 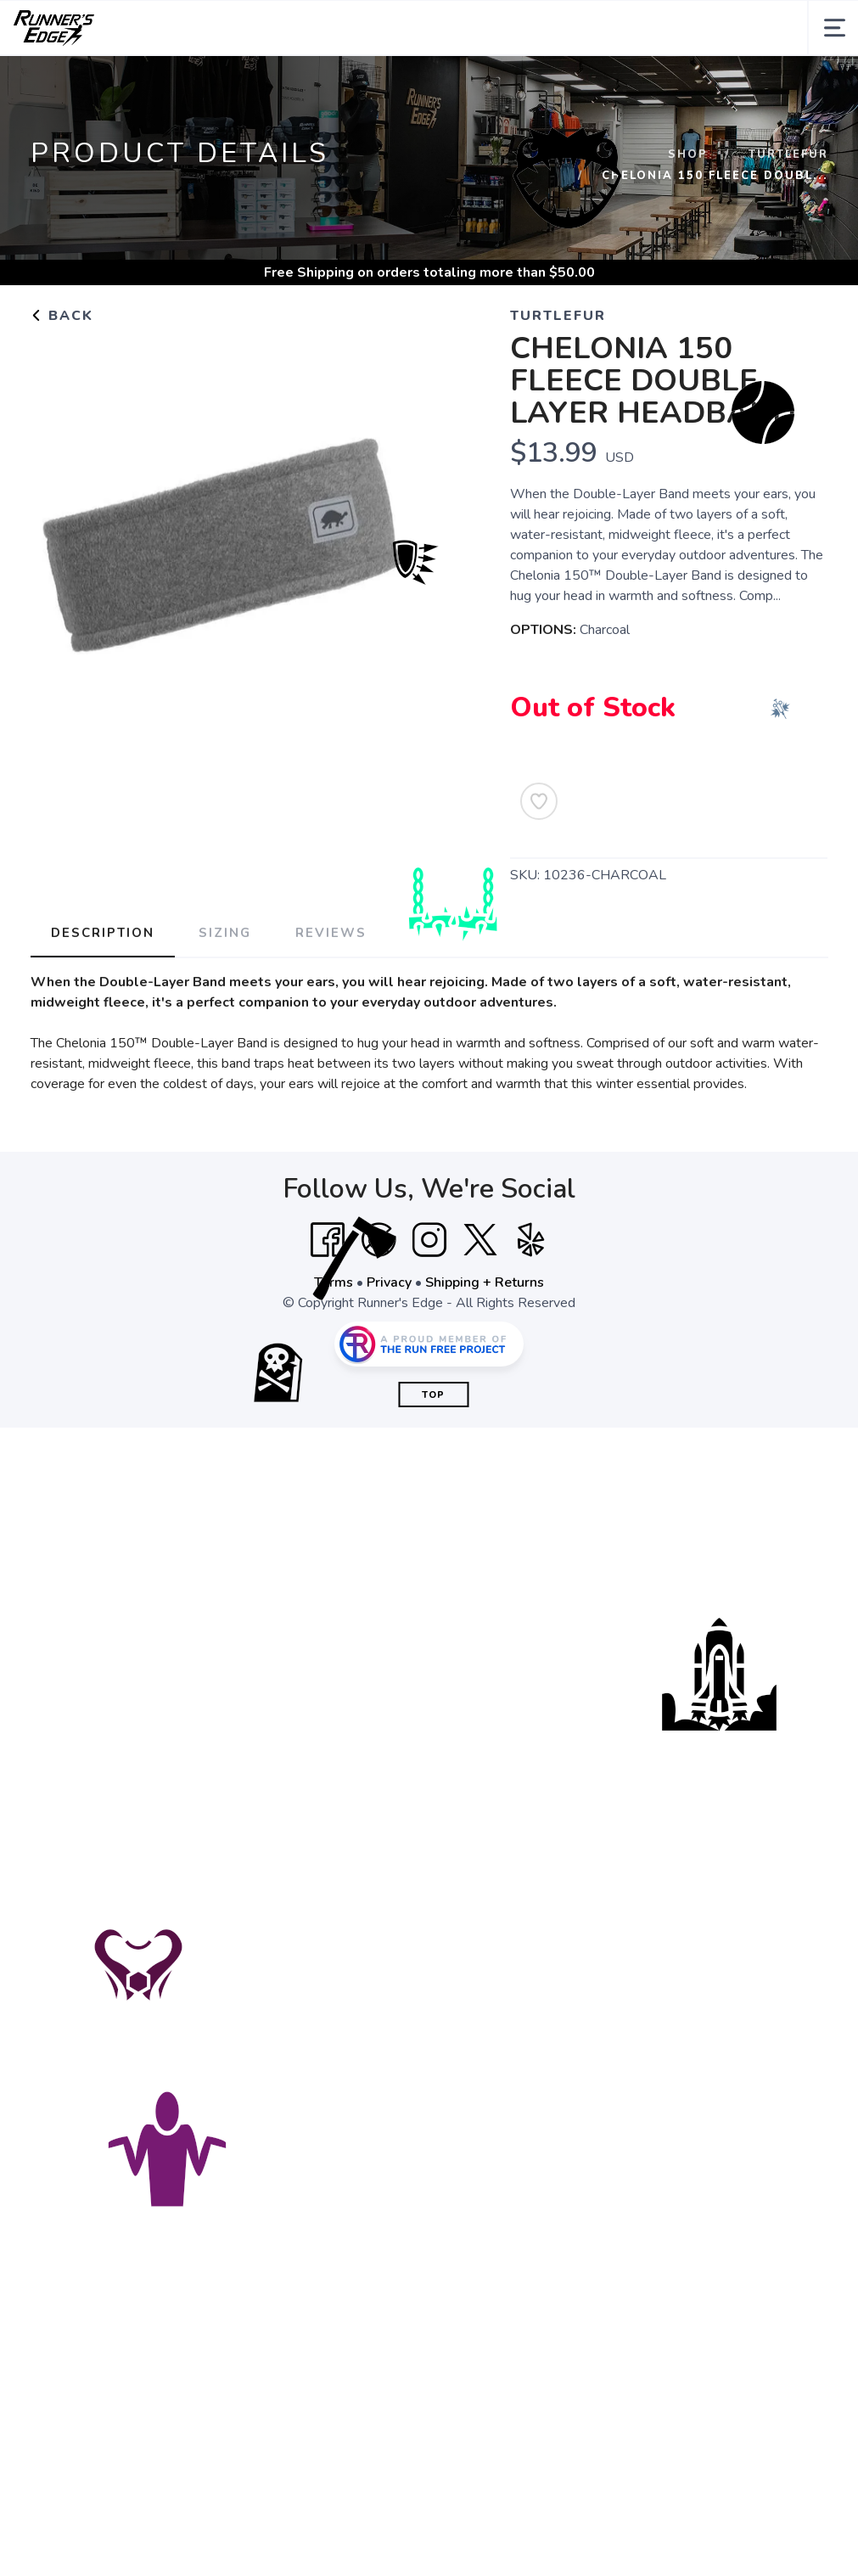 What do you see at coordinates (138, 1965) in the screenshot?
I see `view jewelry or accessories inventory` at bounding box center [138, 1965].